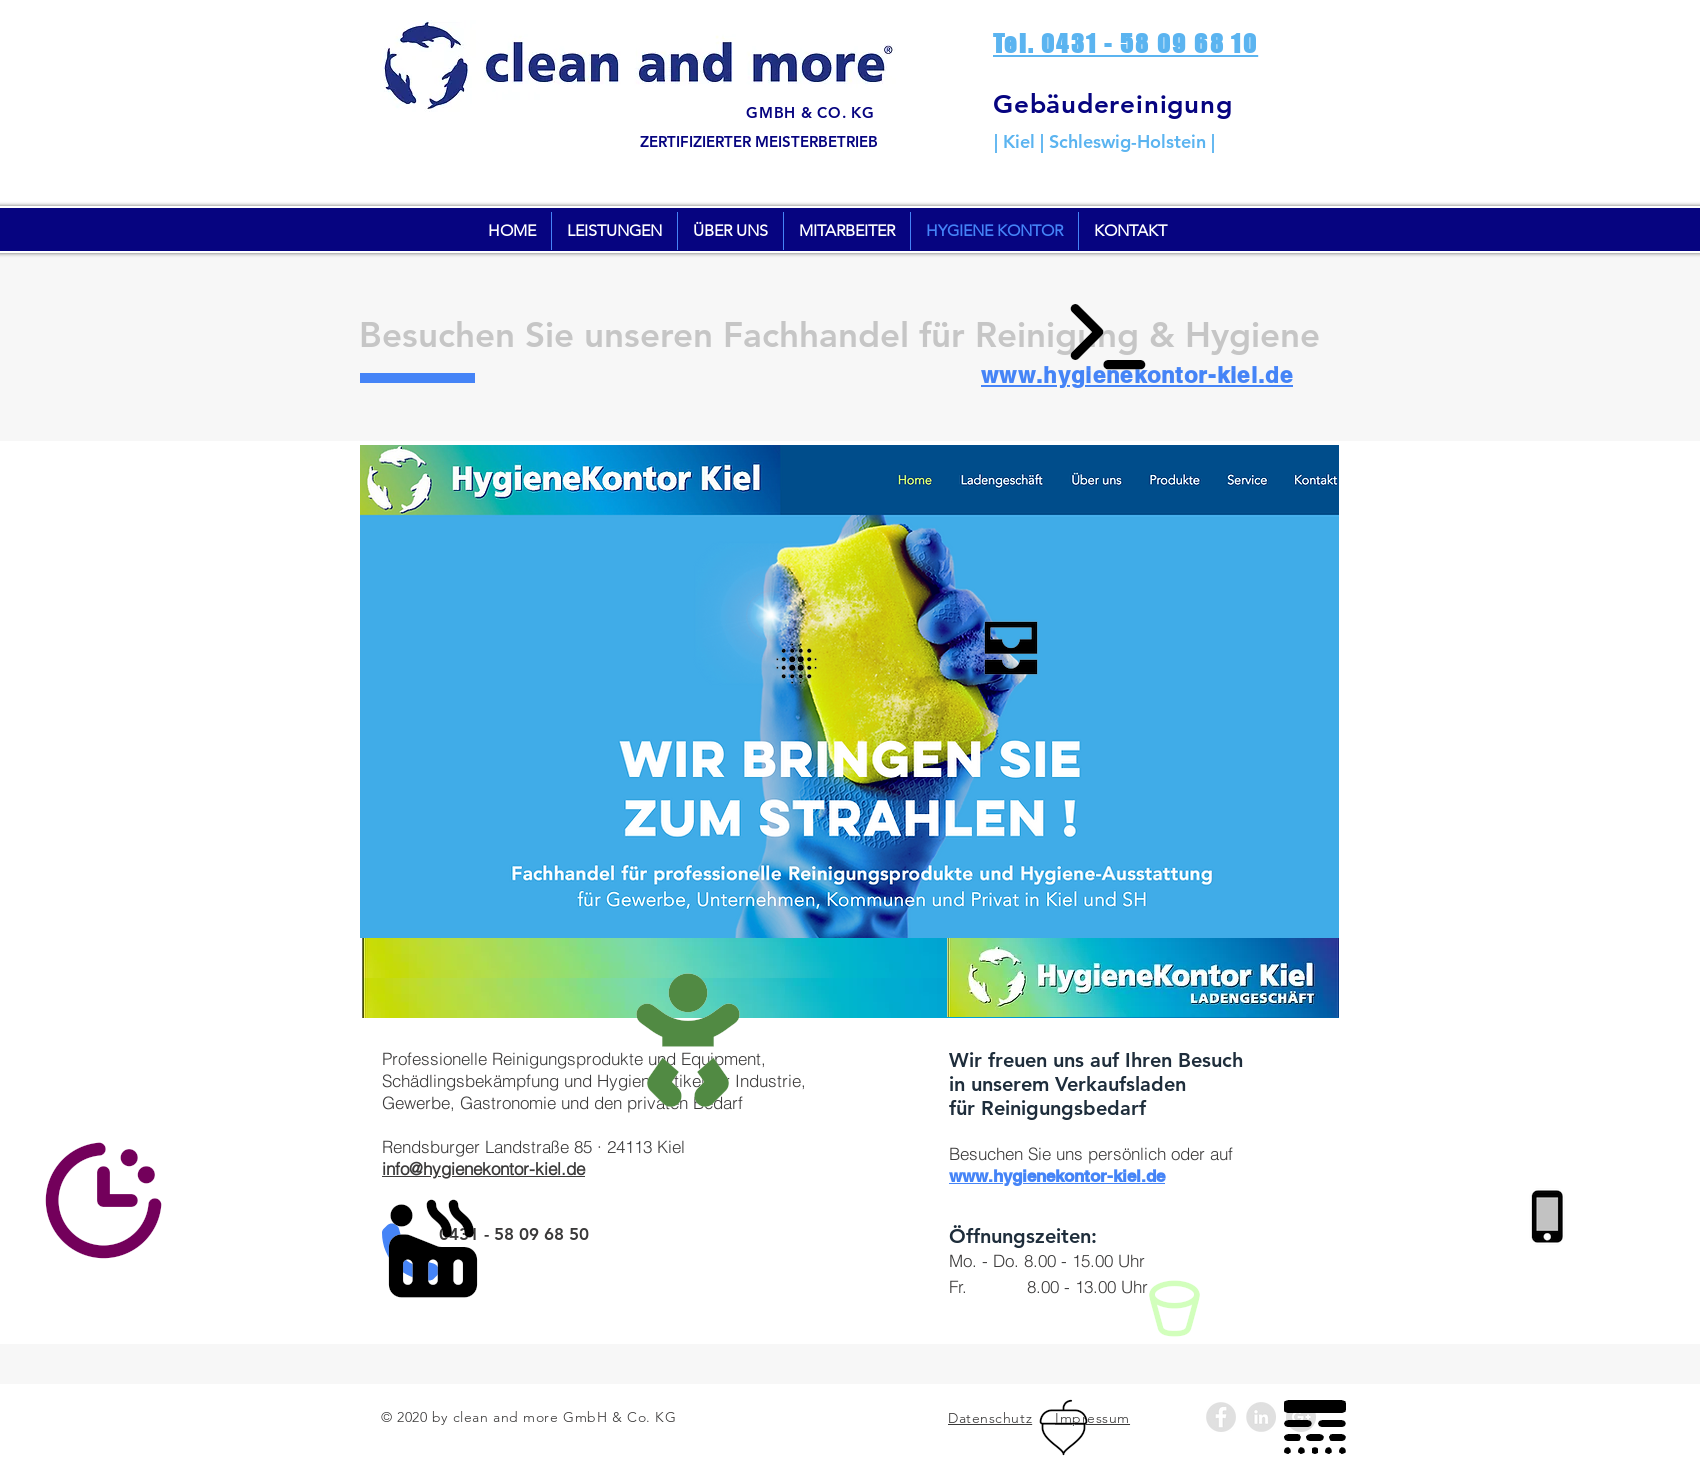 The width and height of the screenshot is (1700, 1482). What do you see at coordinates (433, 1247) in the screenshot?
I see `access spa or hot tub amenities` at bounding box center [433, 1247].